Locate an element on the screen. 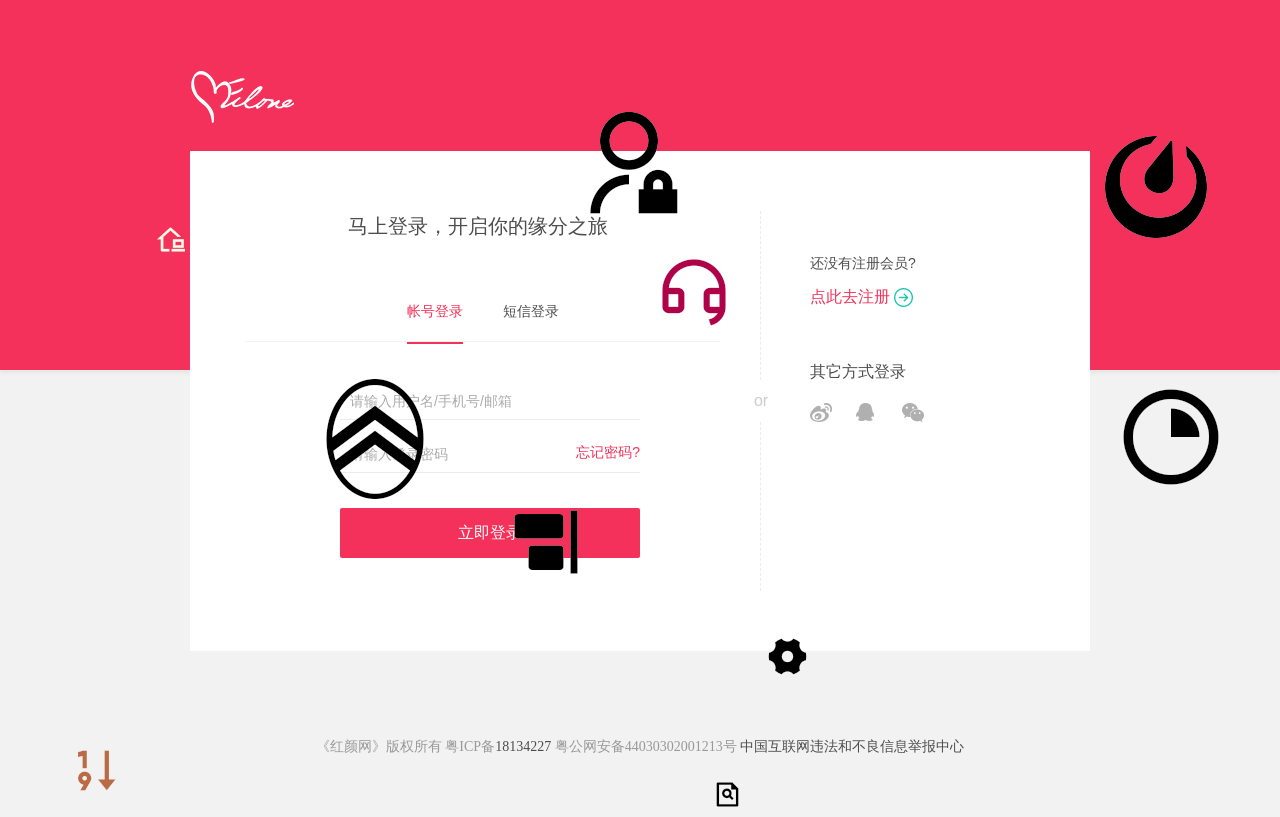  citroën brand logo is located at coordinates (375, 439).